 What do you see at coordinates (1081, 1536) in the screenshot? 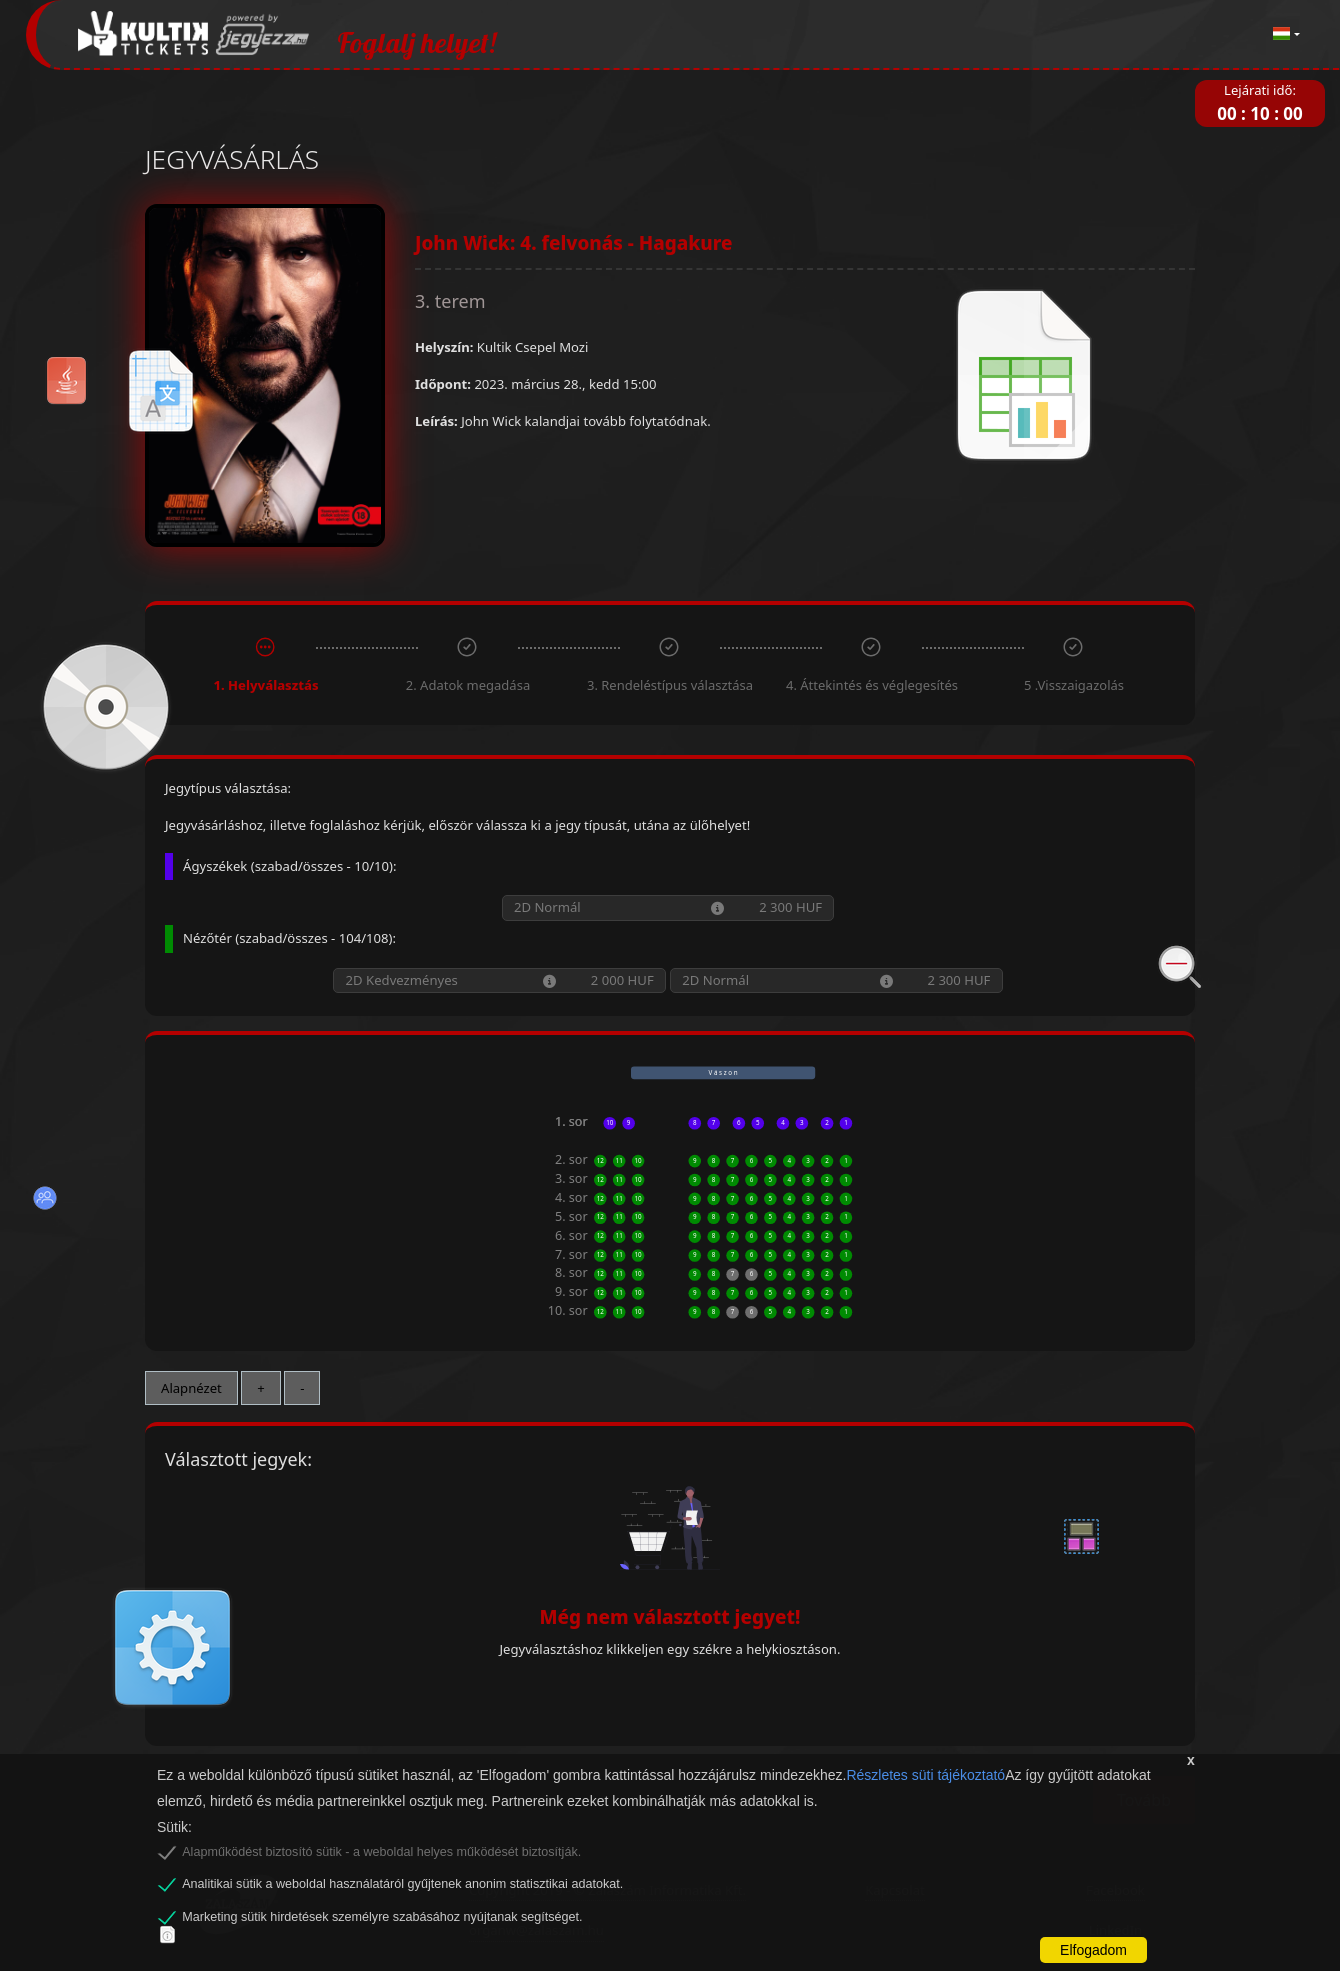
I see `select all items in the current view` at bounding box center [1081, 1536].